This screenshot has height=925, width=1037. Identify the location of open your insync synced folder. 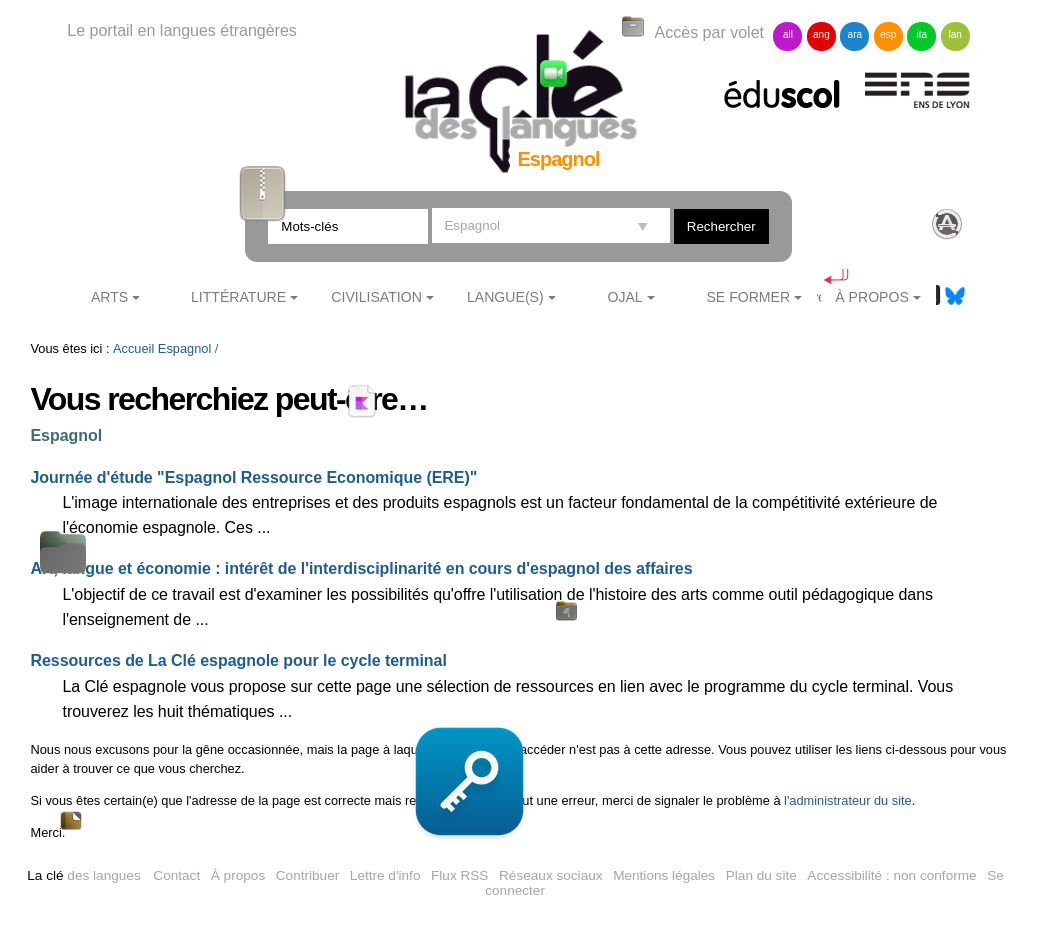
(566, 610).